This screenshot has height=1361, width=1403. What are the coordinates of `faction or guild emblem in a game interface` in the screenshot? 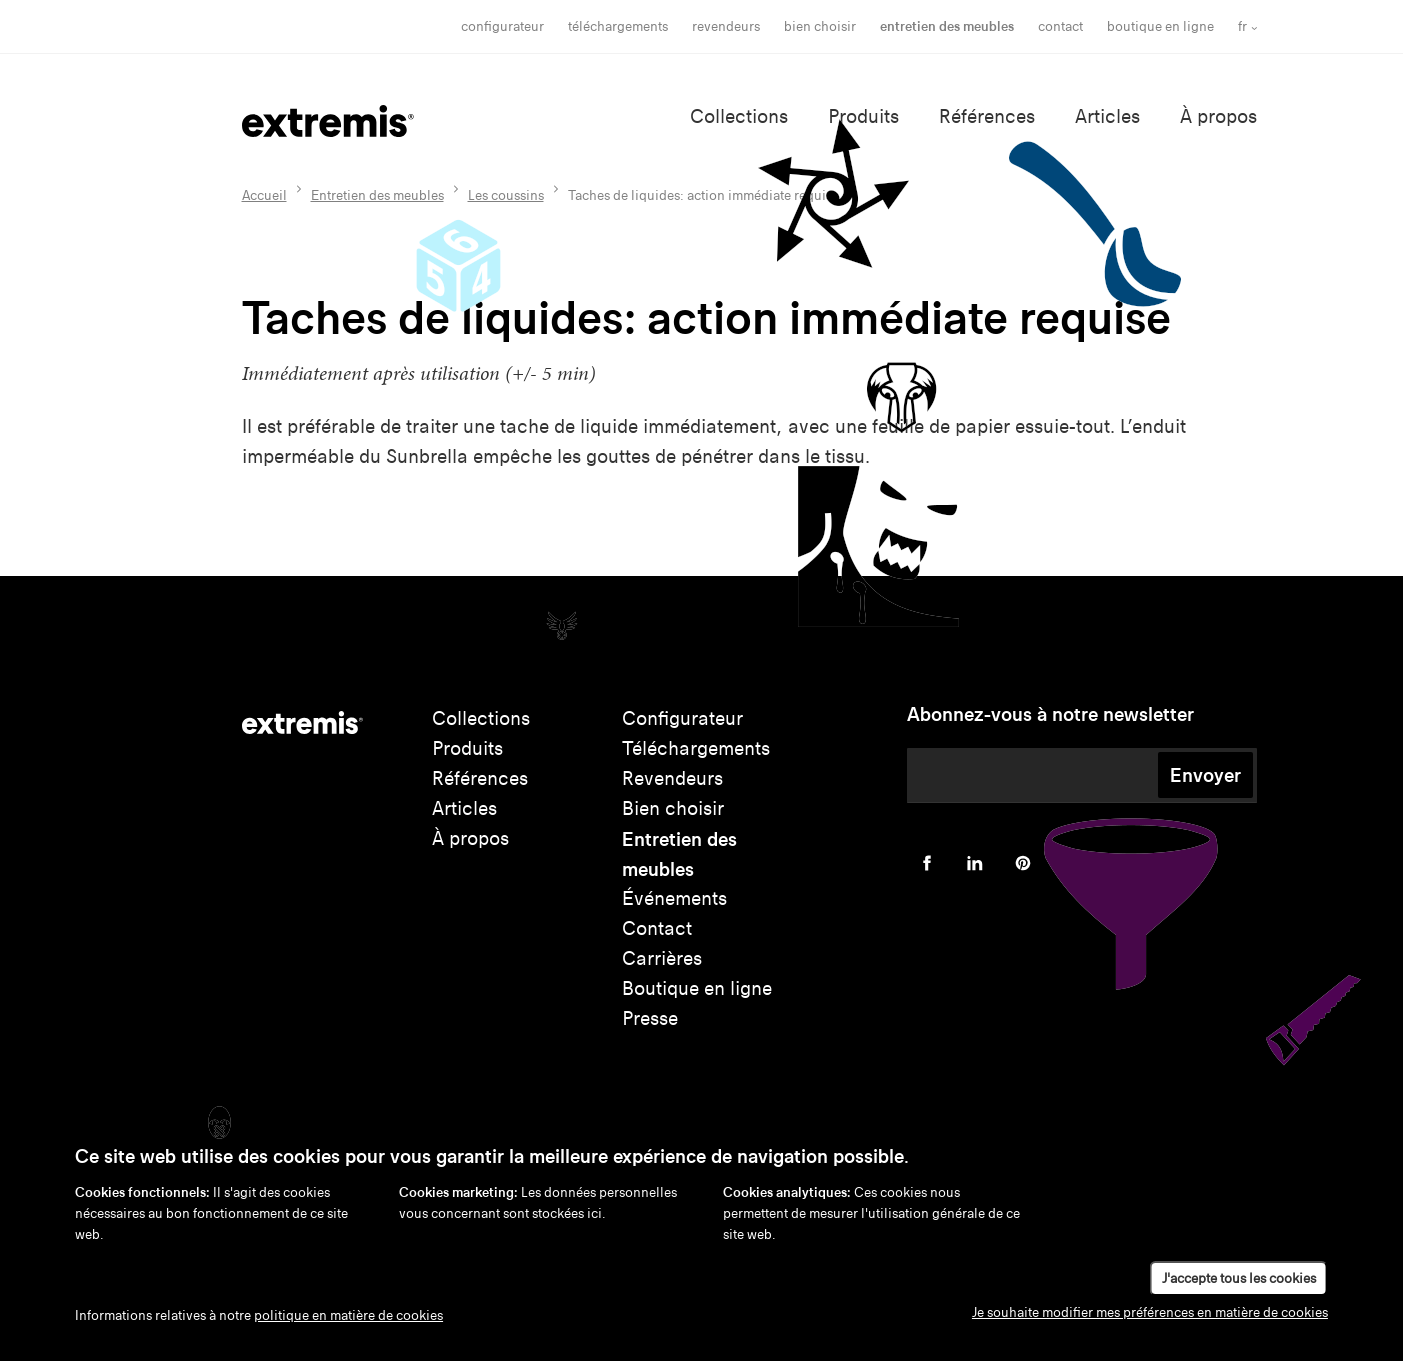 It's located at (562, 626).